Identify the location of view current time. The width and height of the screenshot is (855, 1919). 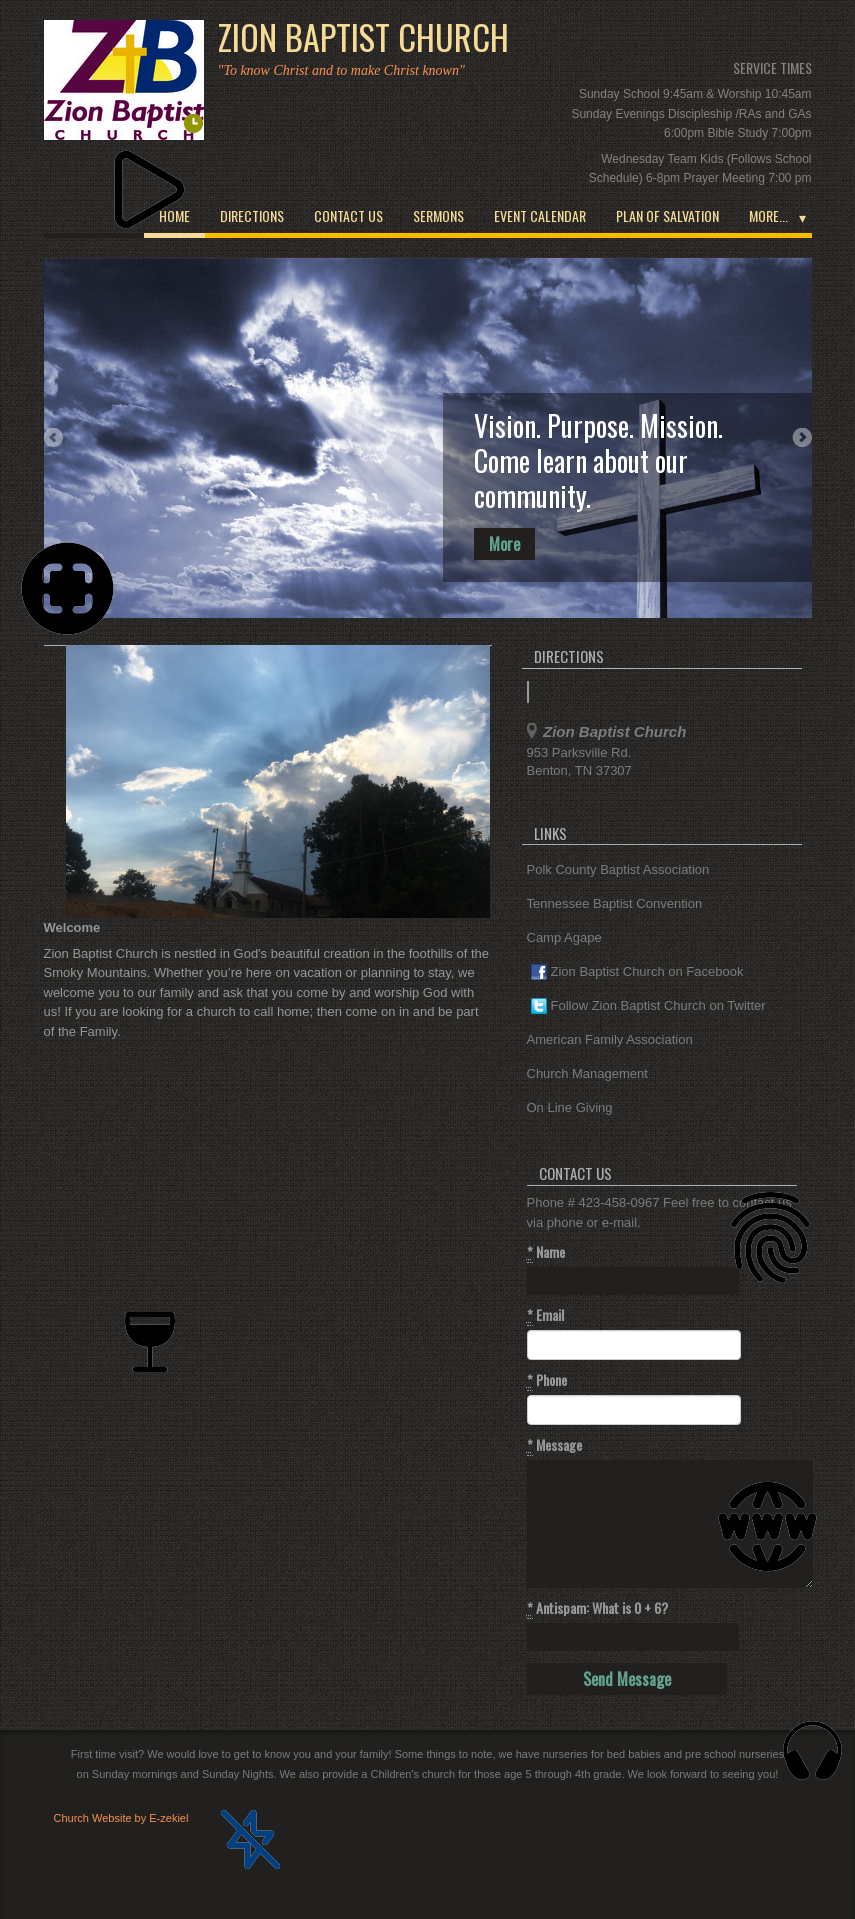
(193, 123).